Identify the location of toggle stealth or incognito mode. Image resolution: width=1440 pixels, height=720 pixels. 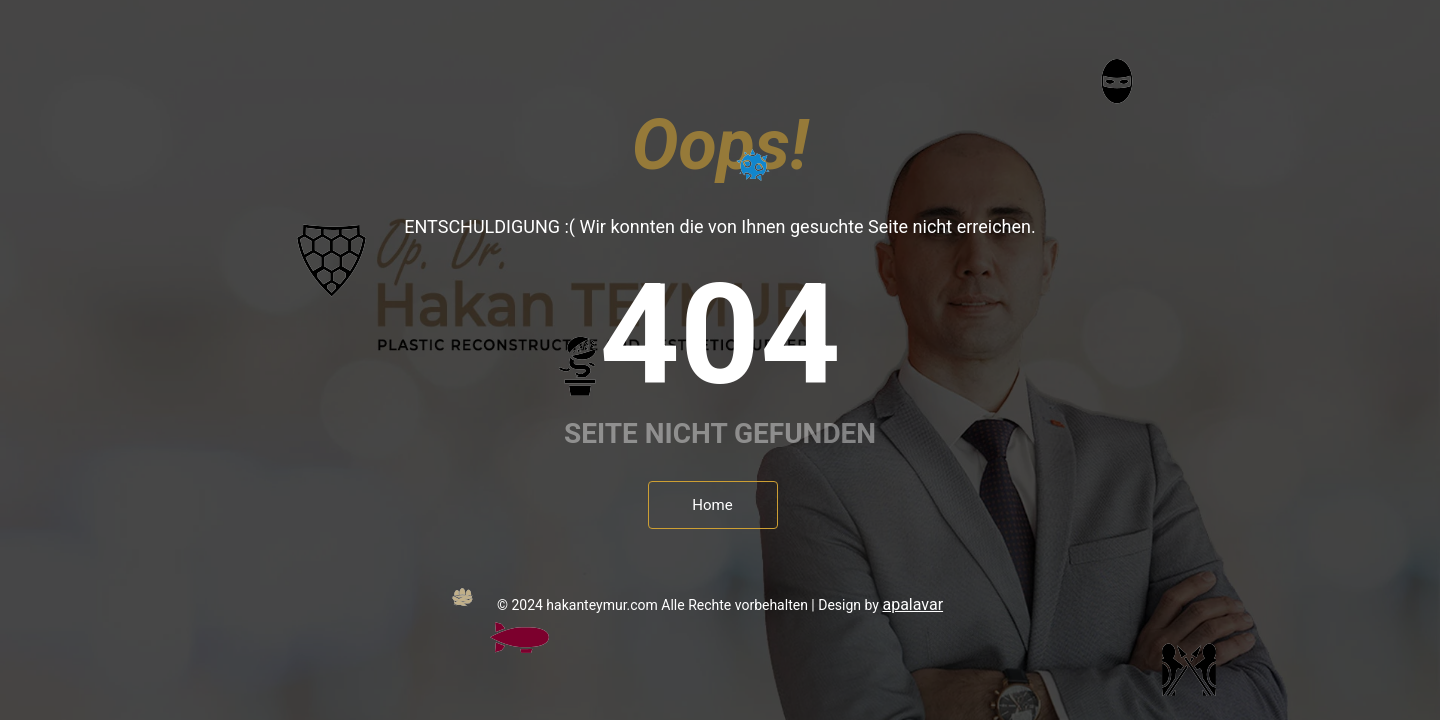
(1117, 81).